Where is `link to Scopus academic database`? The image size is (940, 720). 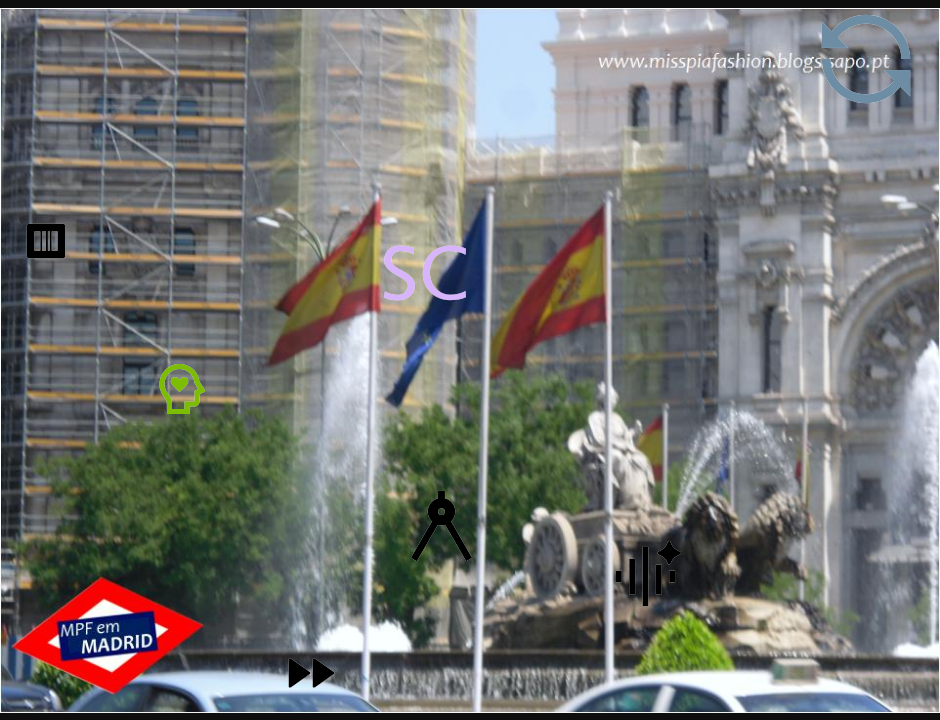 link to Scopus academic database is located at coordinates (425, 273).